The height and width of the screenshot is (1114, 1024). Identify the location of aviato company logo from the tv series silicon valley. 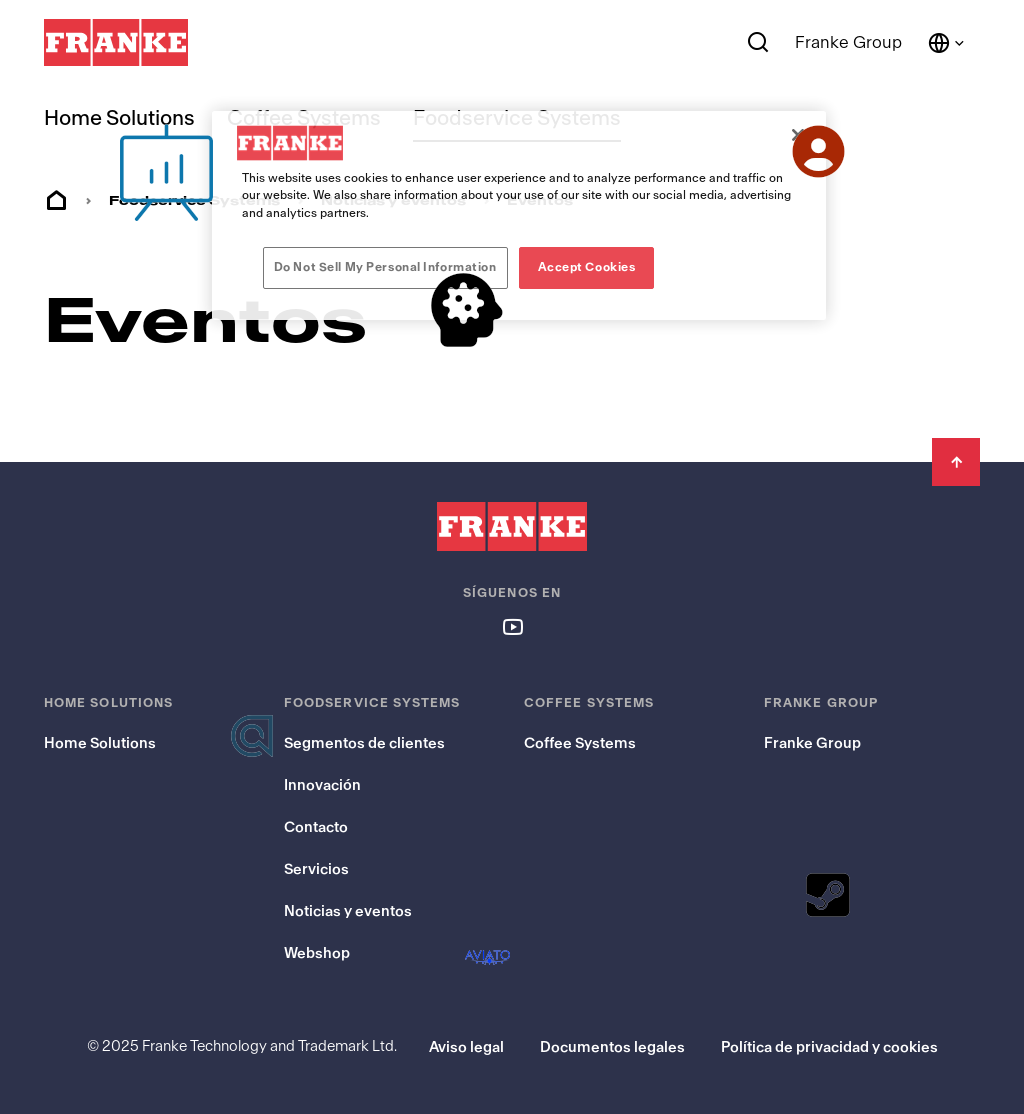
(487, 957).